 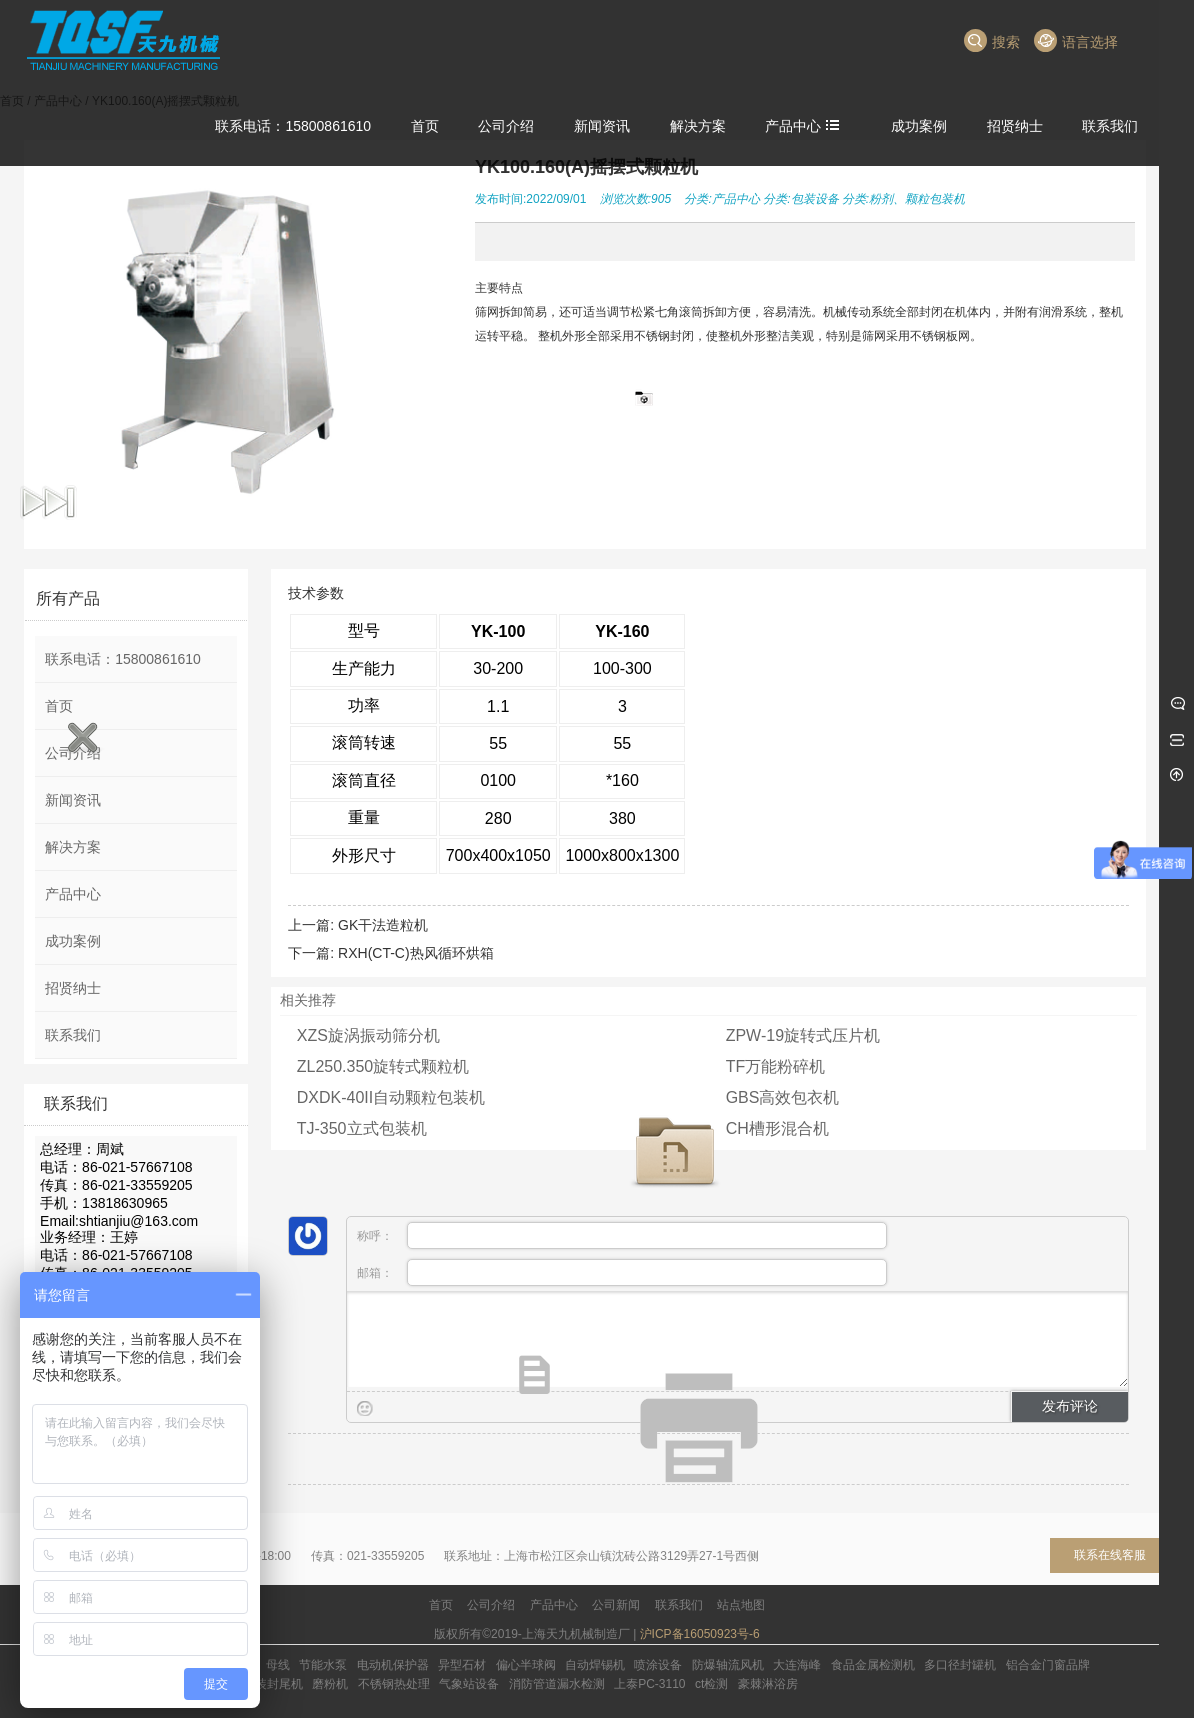 What do you see at coordinates (699, 1432) in the screenshot?
I see `print the current document` at bounding box center [699, 1432].